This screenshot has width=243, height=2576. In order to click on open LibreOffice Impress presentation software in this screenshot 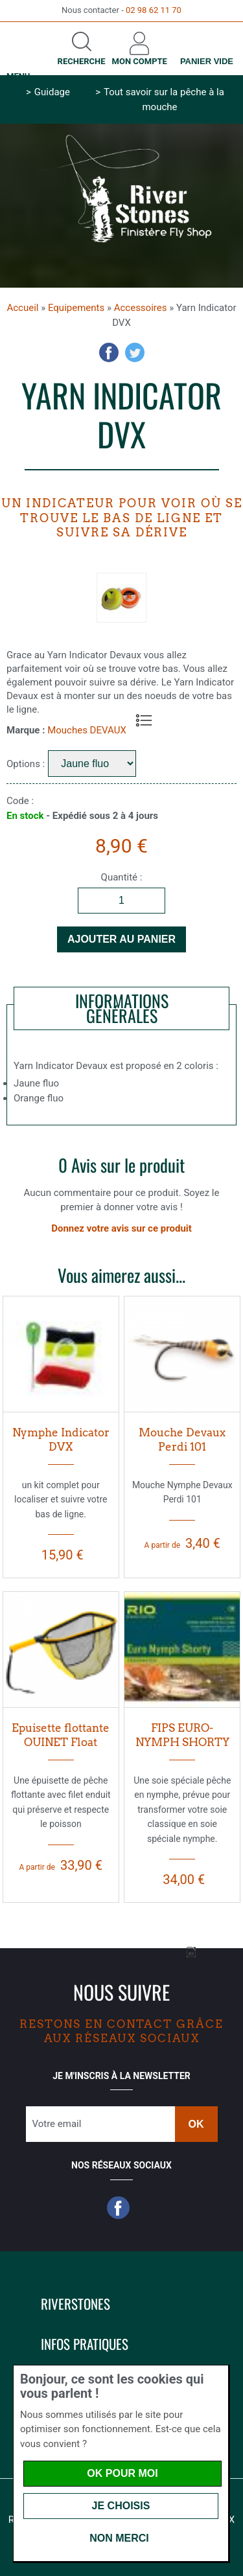, I will do `click(191, 1952)`.